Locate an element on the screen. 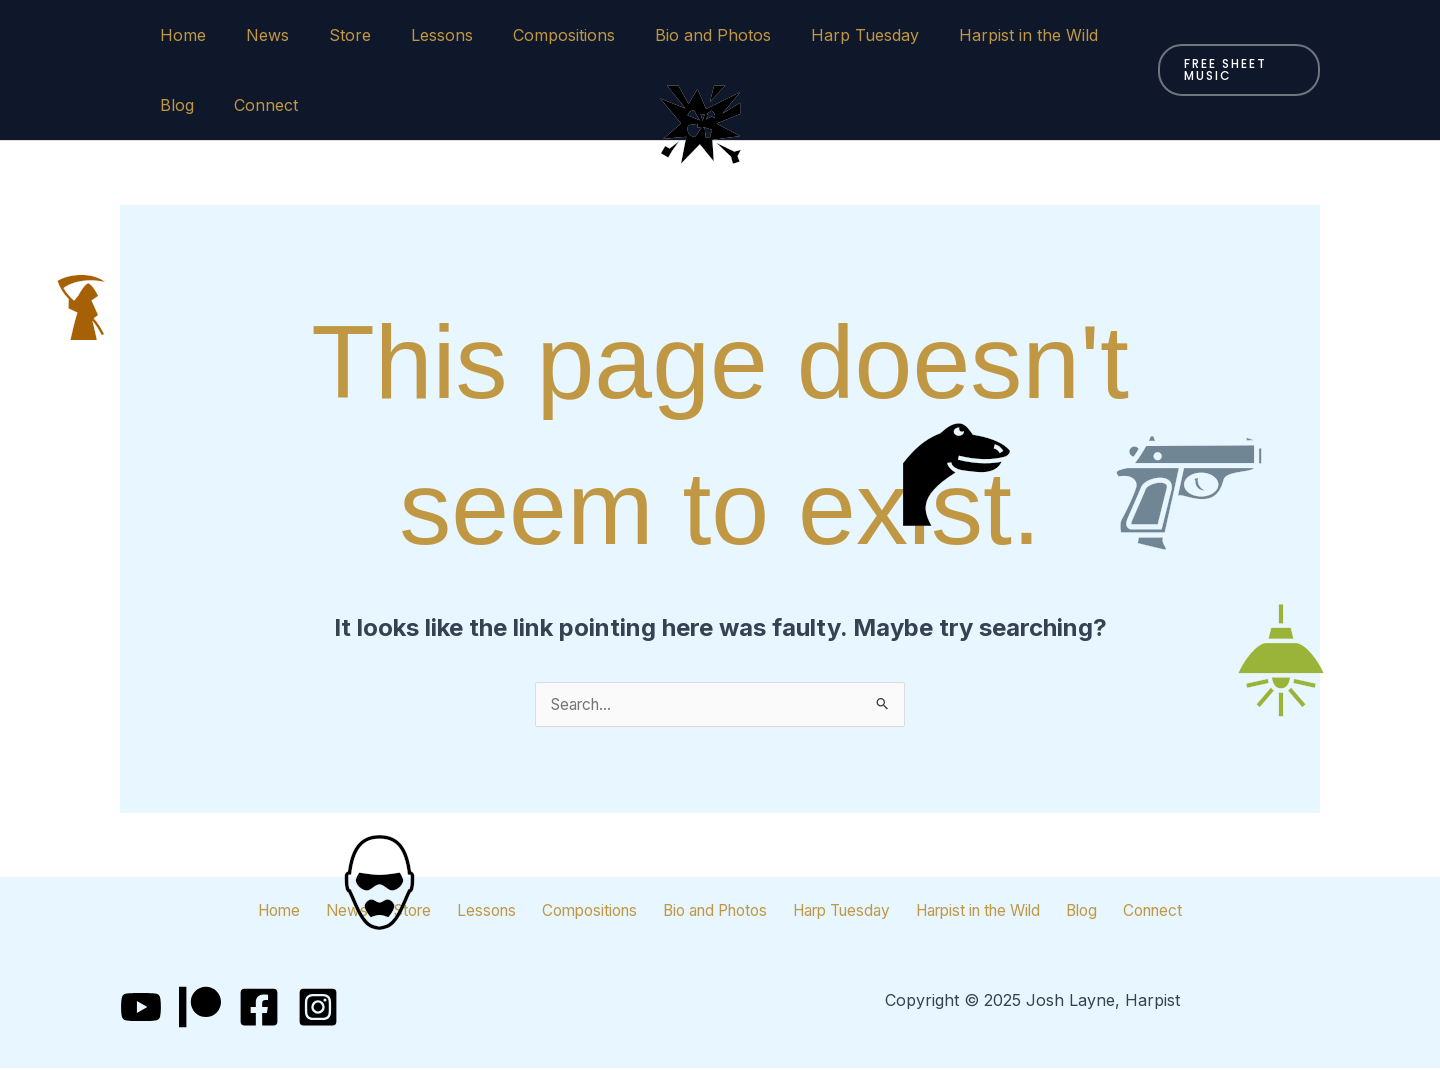 The image size is (1440, 1070). select pistol or handgun weapon is located at coordinates (1189, 493).